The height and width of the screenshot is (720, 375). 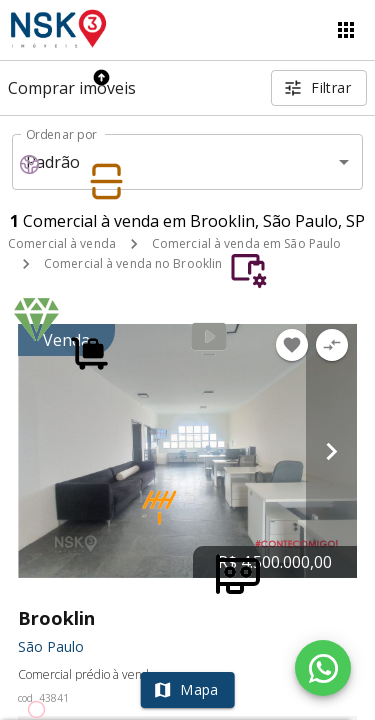 What do you see at coordinates (238, 574) in the screenshot?
I see `view graphics card or GPU information` at bounding box center [238, 574].